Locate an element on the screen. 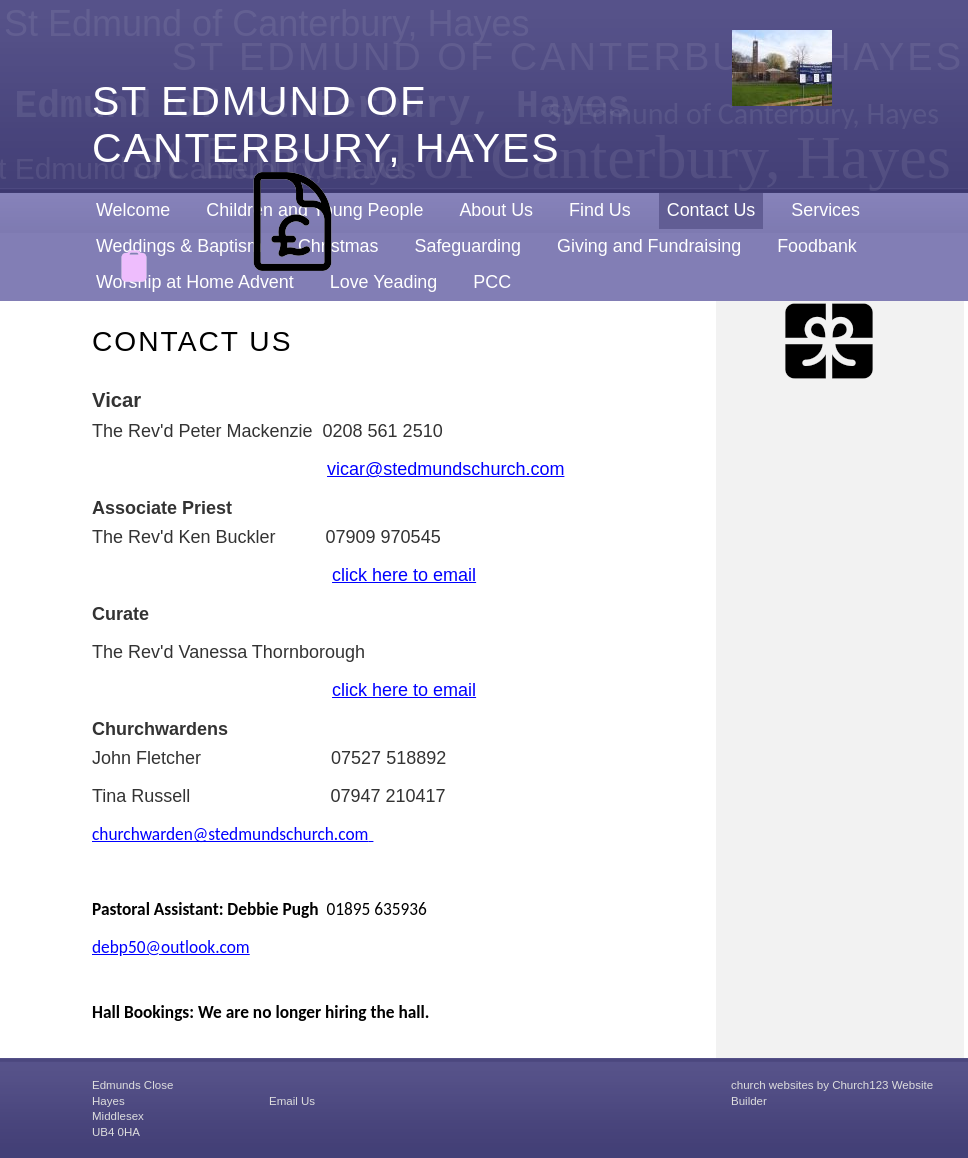 Image resolution: width=968 pixels, height=1158 pixels. view or redeem a gift is located at coordinates (829, 341).